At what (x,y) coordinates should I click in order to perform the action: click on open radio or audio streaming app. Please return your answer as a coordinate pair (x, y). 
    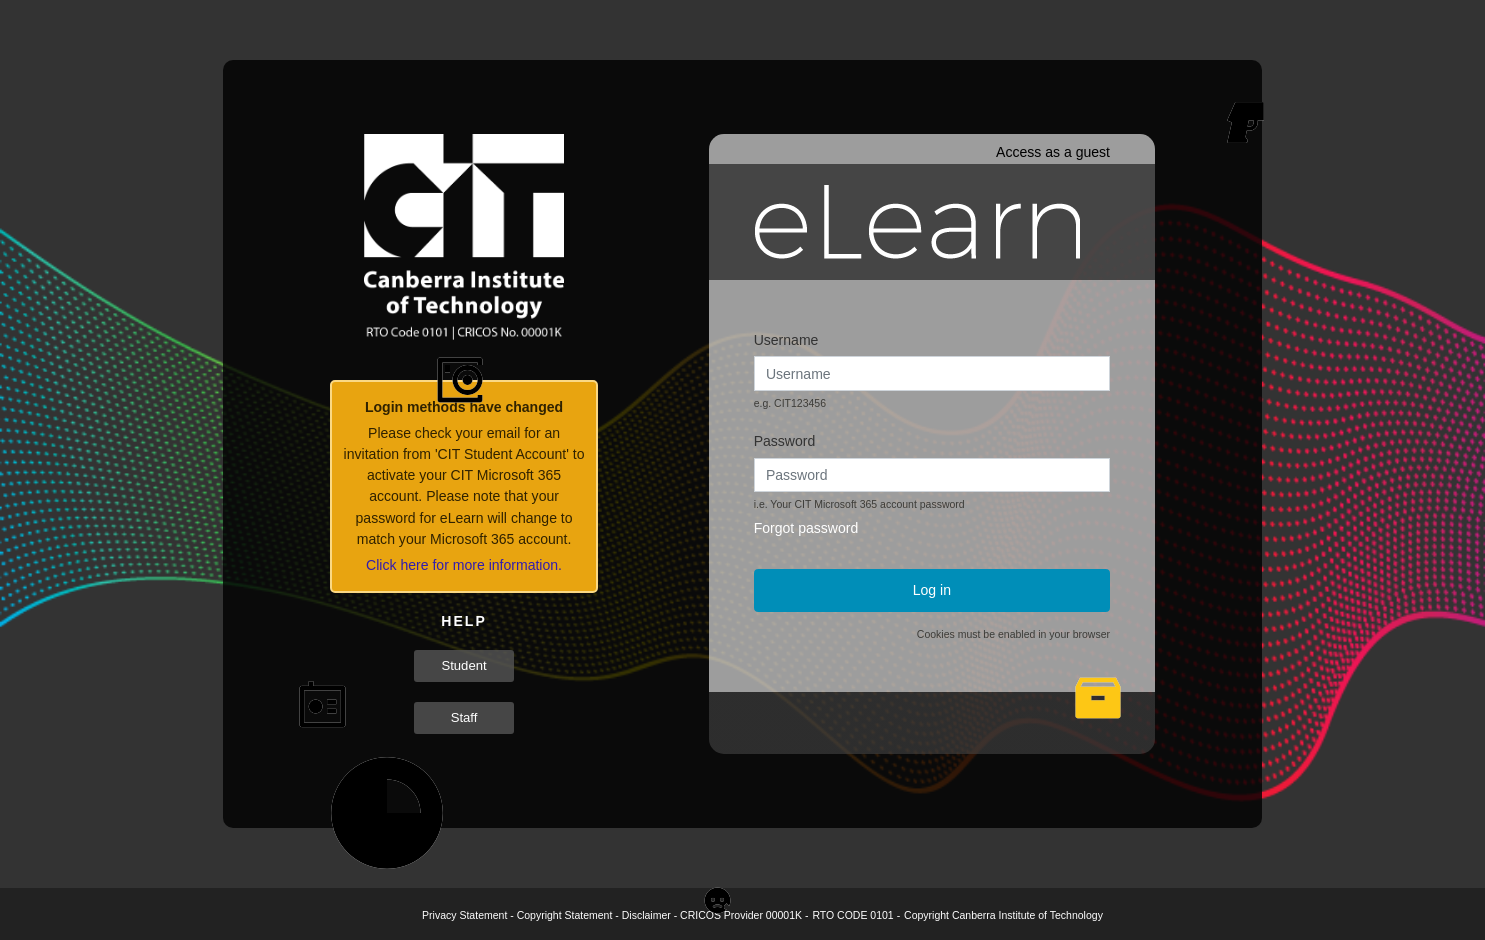
    Looking at the image, I should click on (322, 706).